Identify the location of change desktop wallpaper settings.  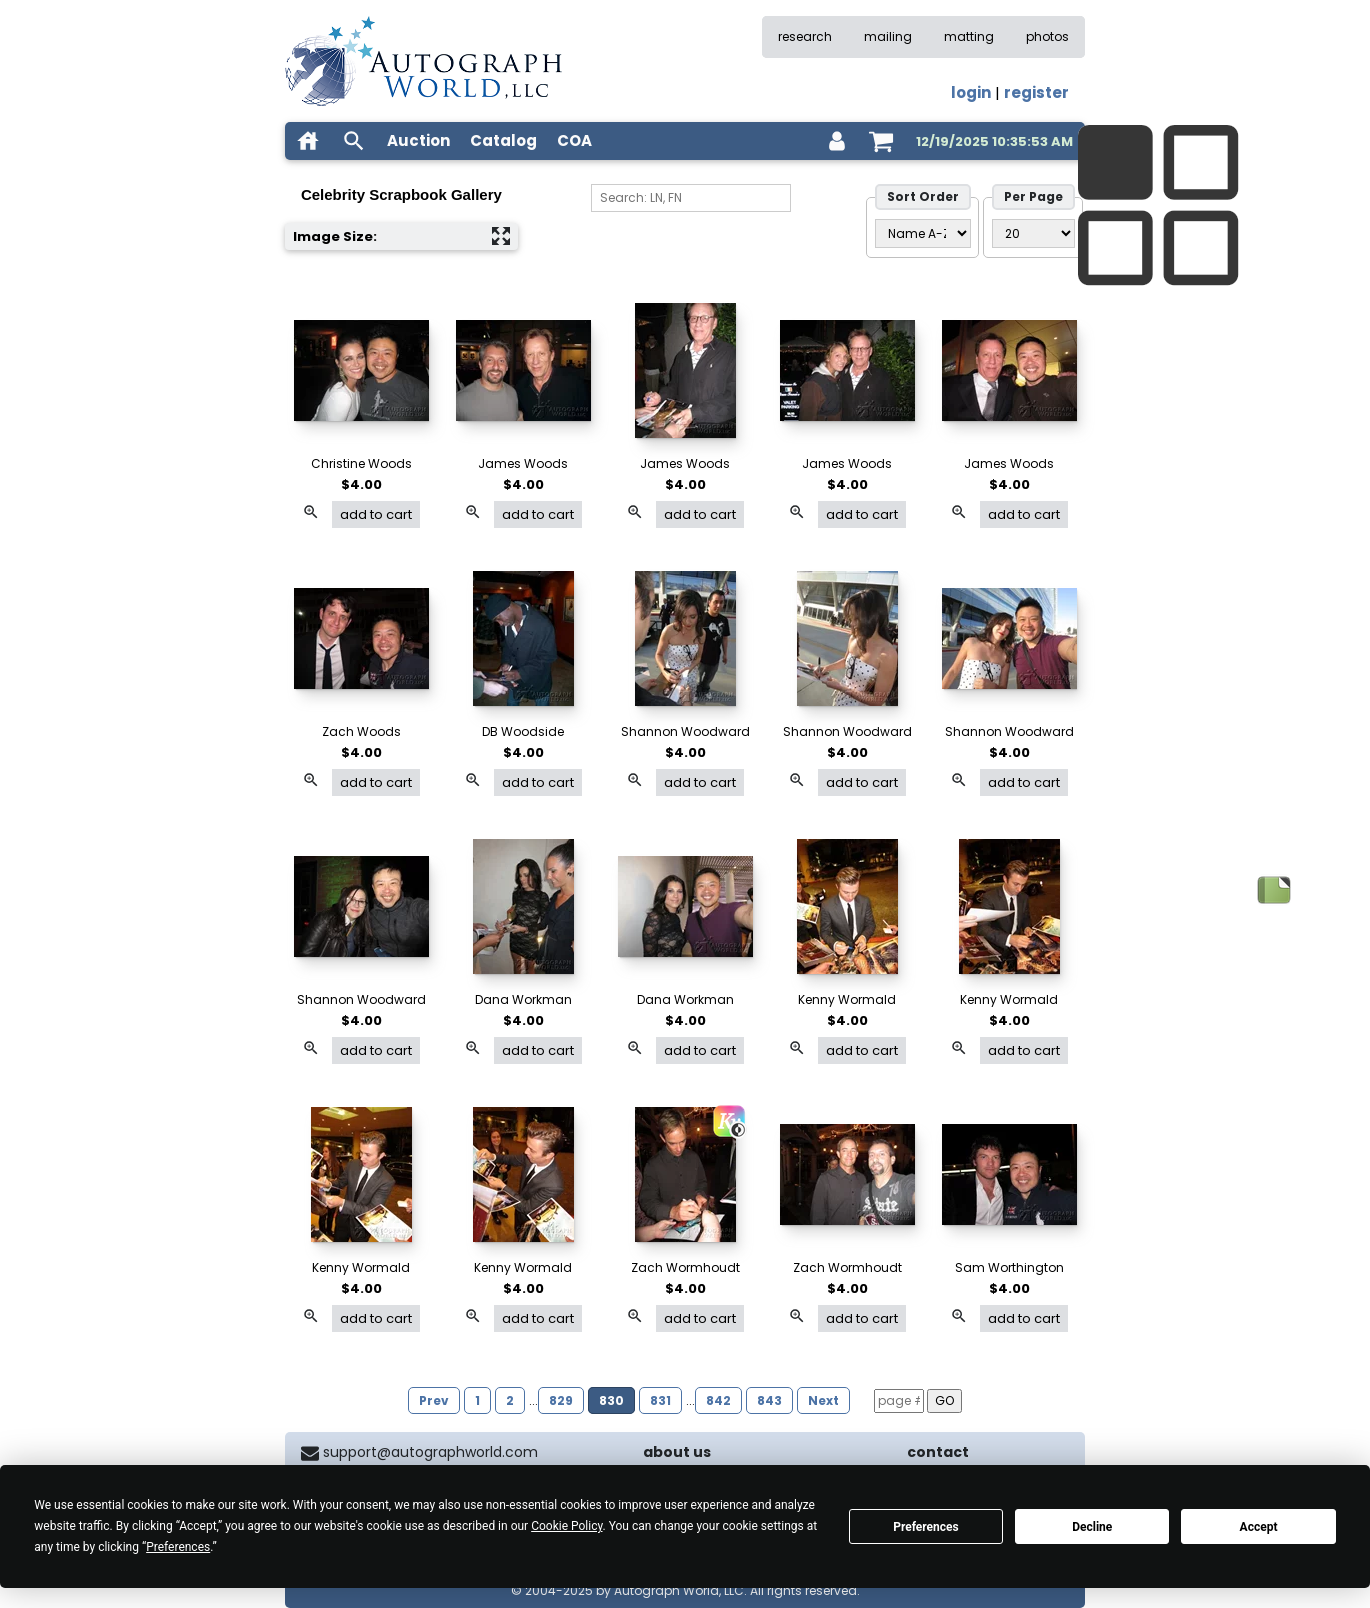
(1274, 890).